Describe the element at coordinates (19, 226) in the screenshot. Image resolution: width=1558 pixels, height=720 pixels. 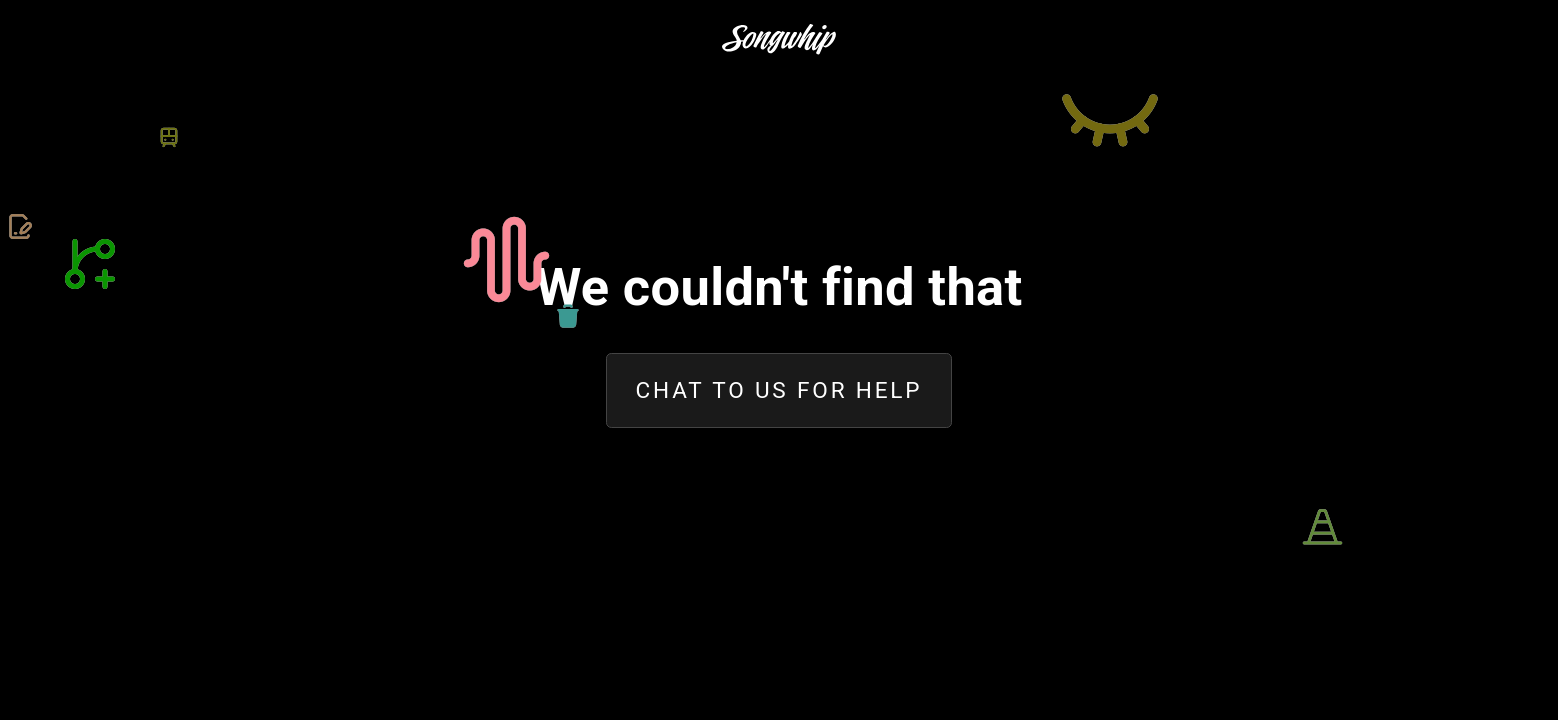
I see `edit document` at that location.